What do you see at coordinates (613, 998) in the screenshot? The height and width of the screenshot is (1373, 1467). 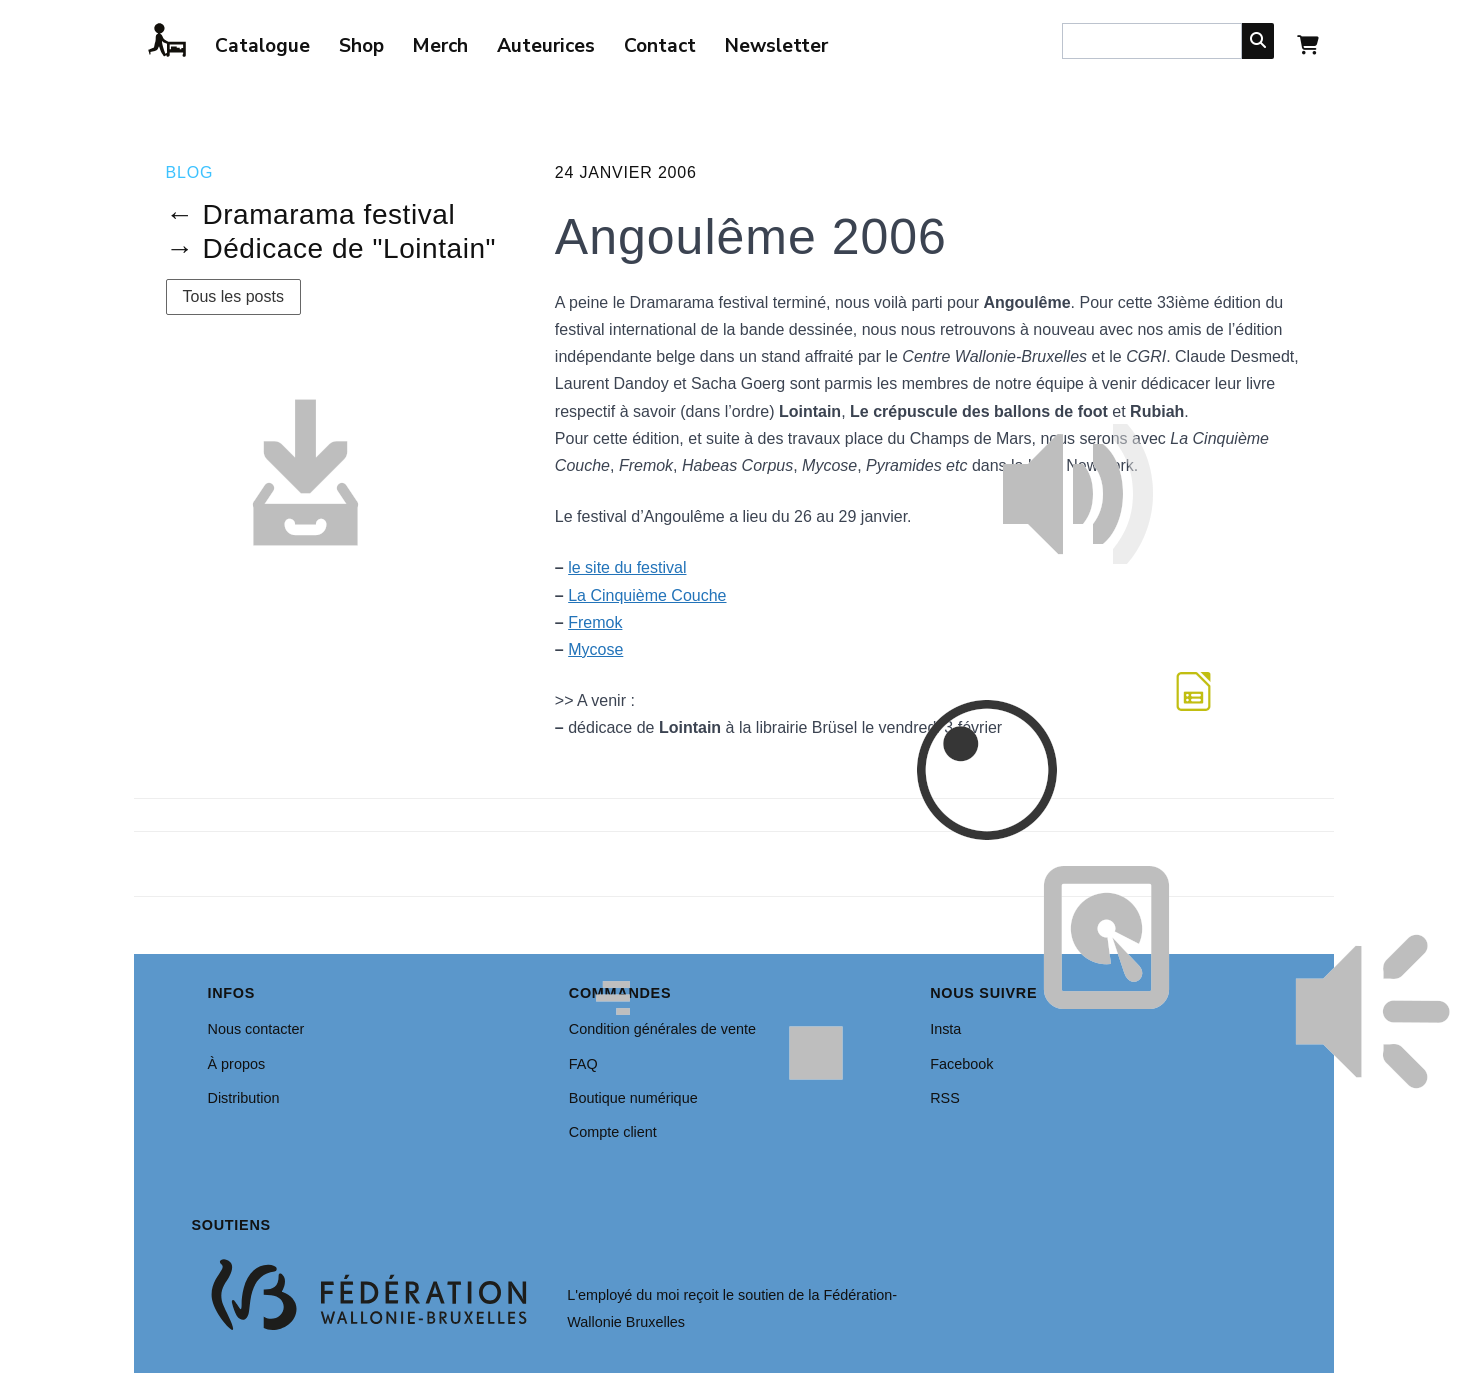 I see `align text to the right margin` at bounding box center [613, 998].